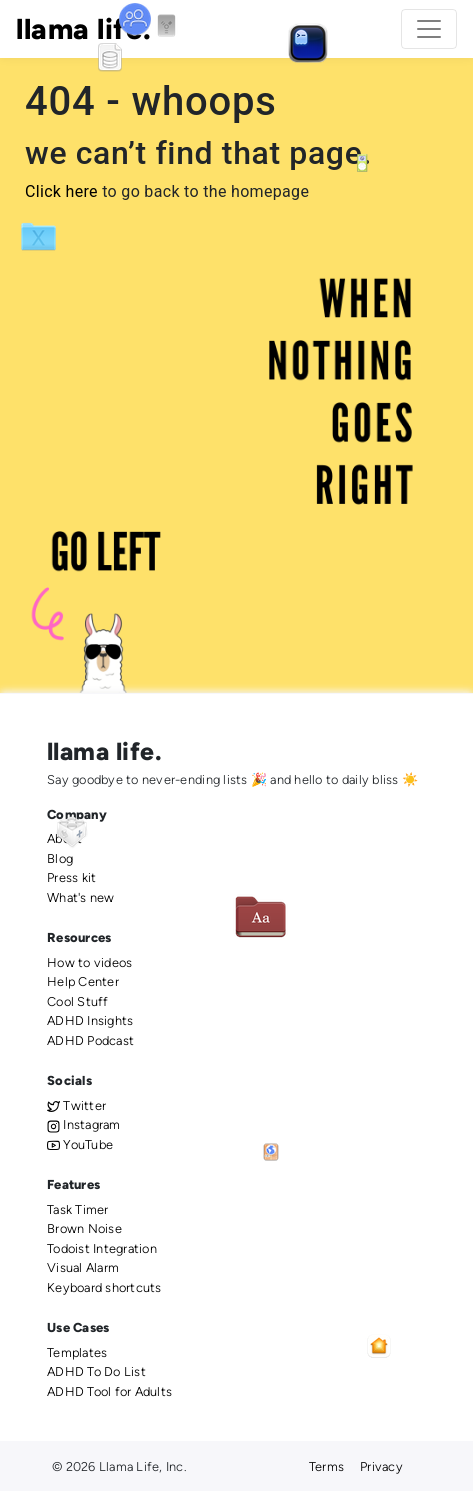 The width and height of the screenshot is (473, 1491). Describe the element at coordinates (38, 236) in the screenshot. I see `access macos system folder` at that location.